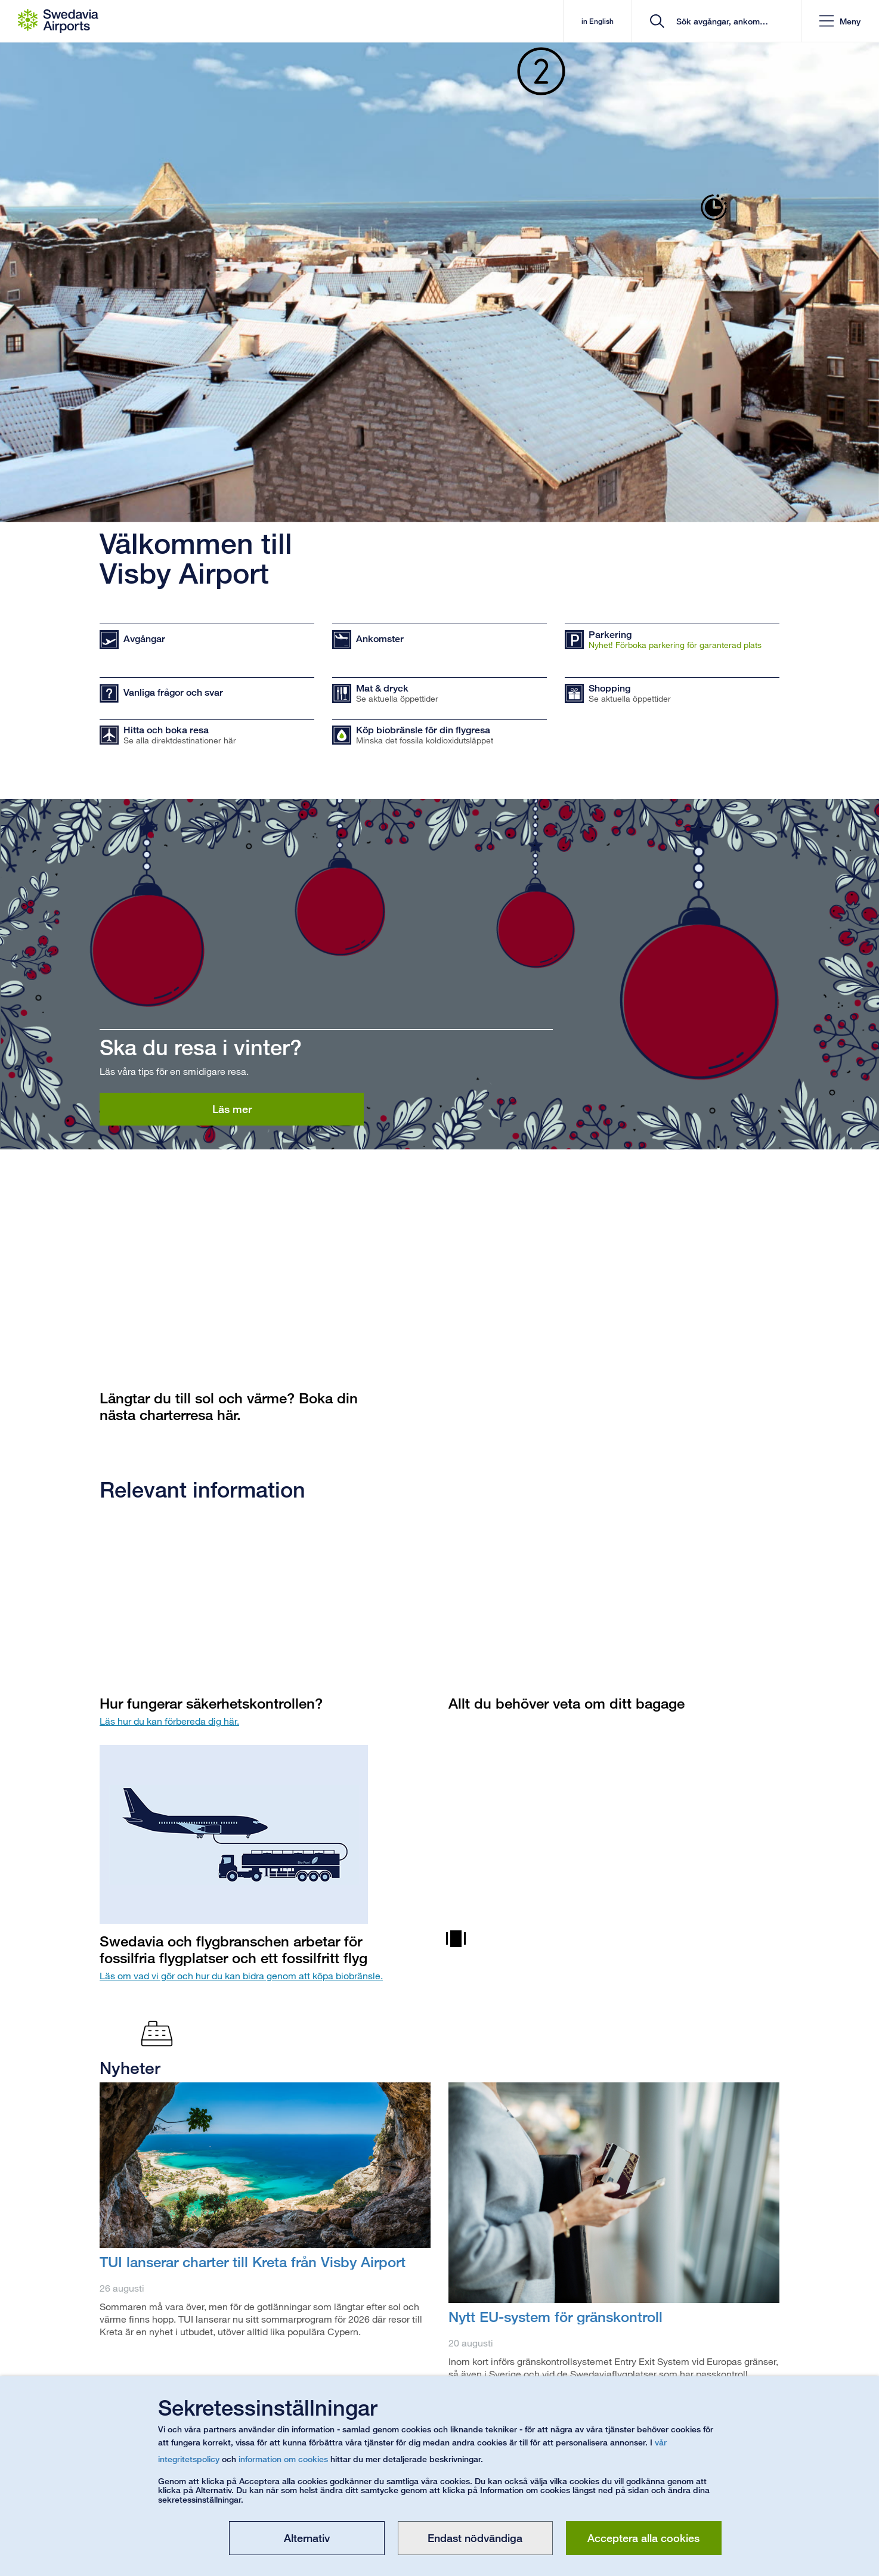 Image resolution: width=879 pixels, height=2576 pixels. I want to click on indicates step two in a multi-step process, so click(541, 71).